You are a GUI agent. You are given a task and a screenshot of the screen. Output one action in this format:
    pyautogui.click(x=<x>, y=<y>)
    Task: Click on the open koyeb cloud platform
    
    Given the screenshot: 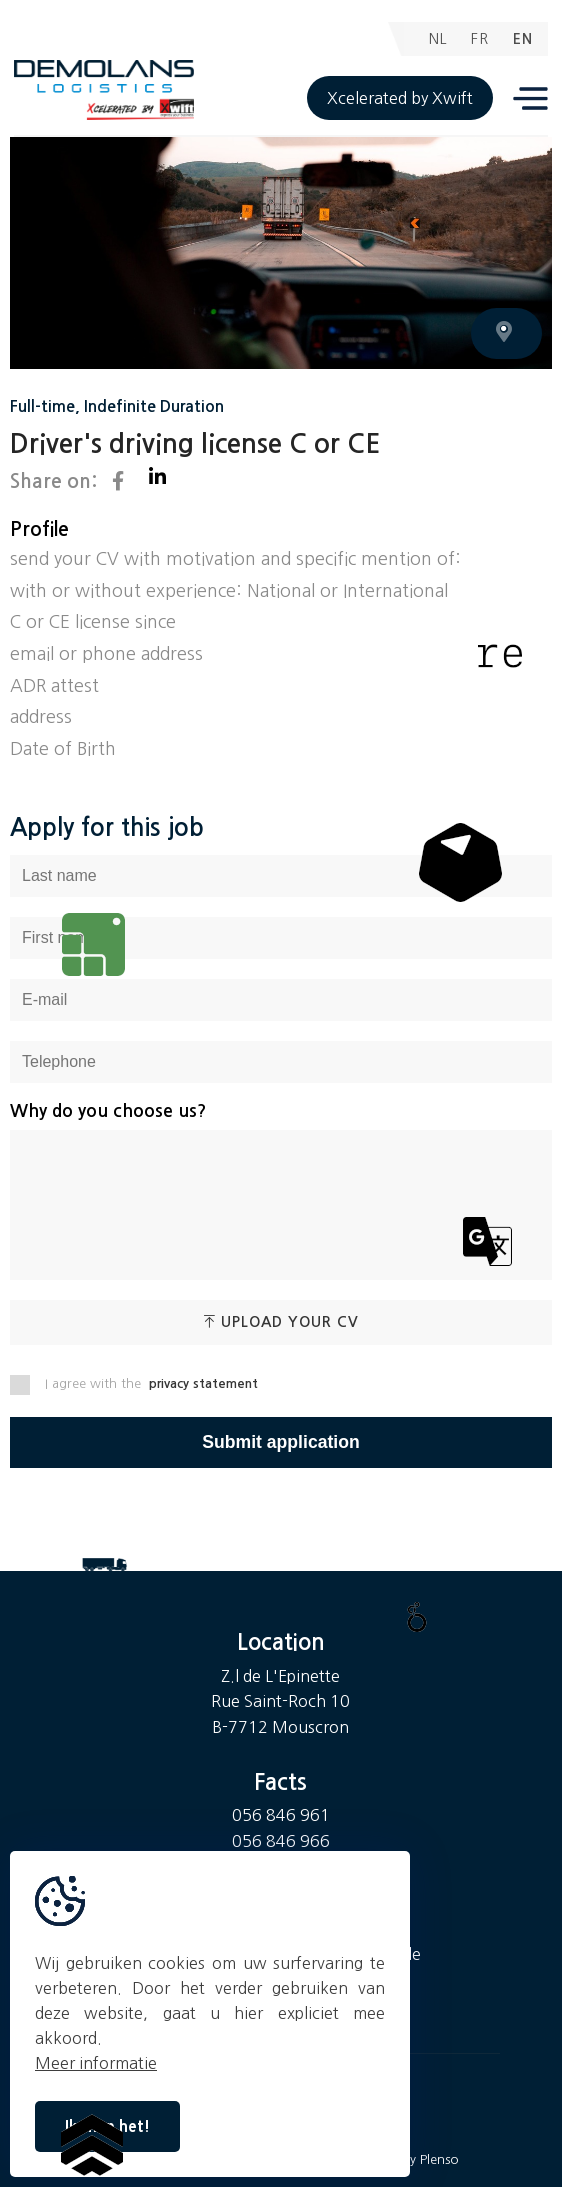 What is the action you would take?
    pyautogui.click(x=92, y=2145)
    